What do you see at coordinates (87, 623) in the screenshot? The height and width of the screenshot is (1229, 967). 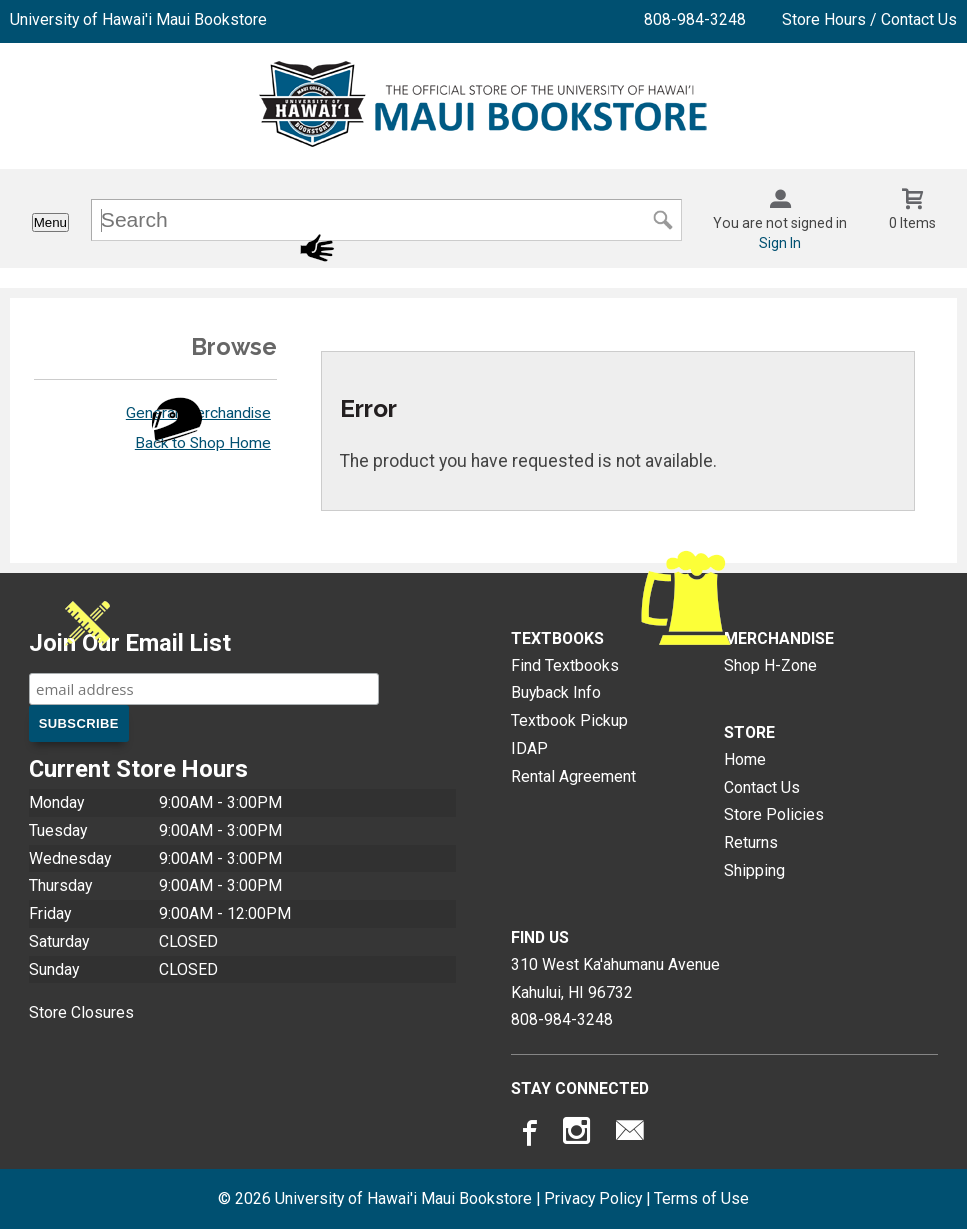 I see `access design or drawing tools` at bounding box center [87, 623].